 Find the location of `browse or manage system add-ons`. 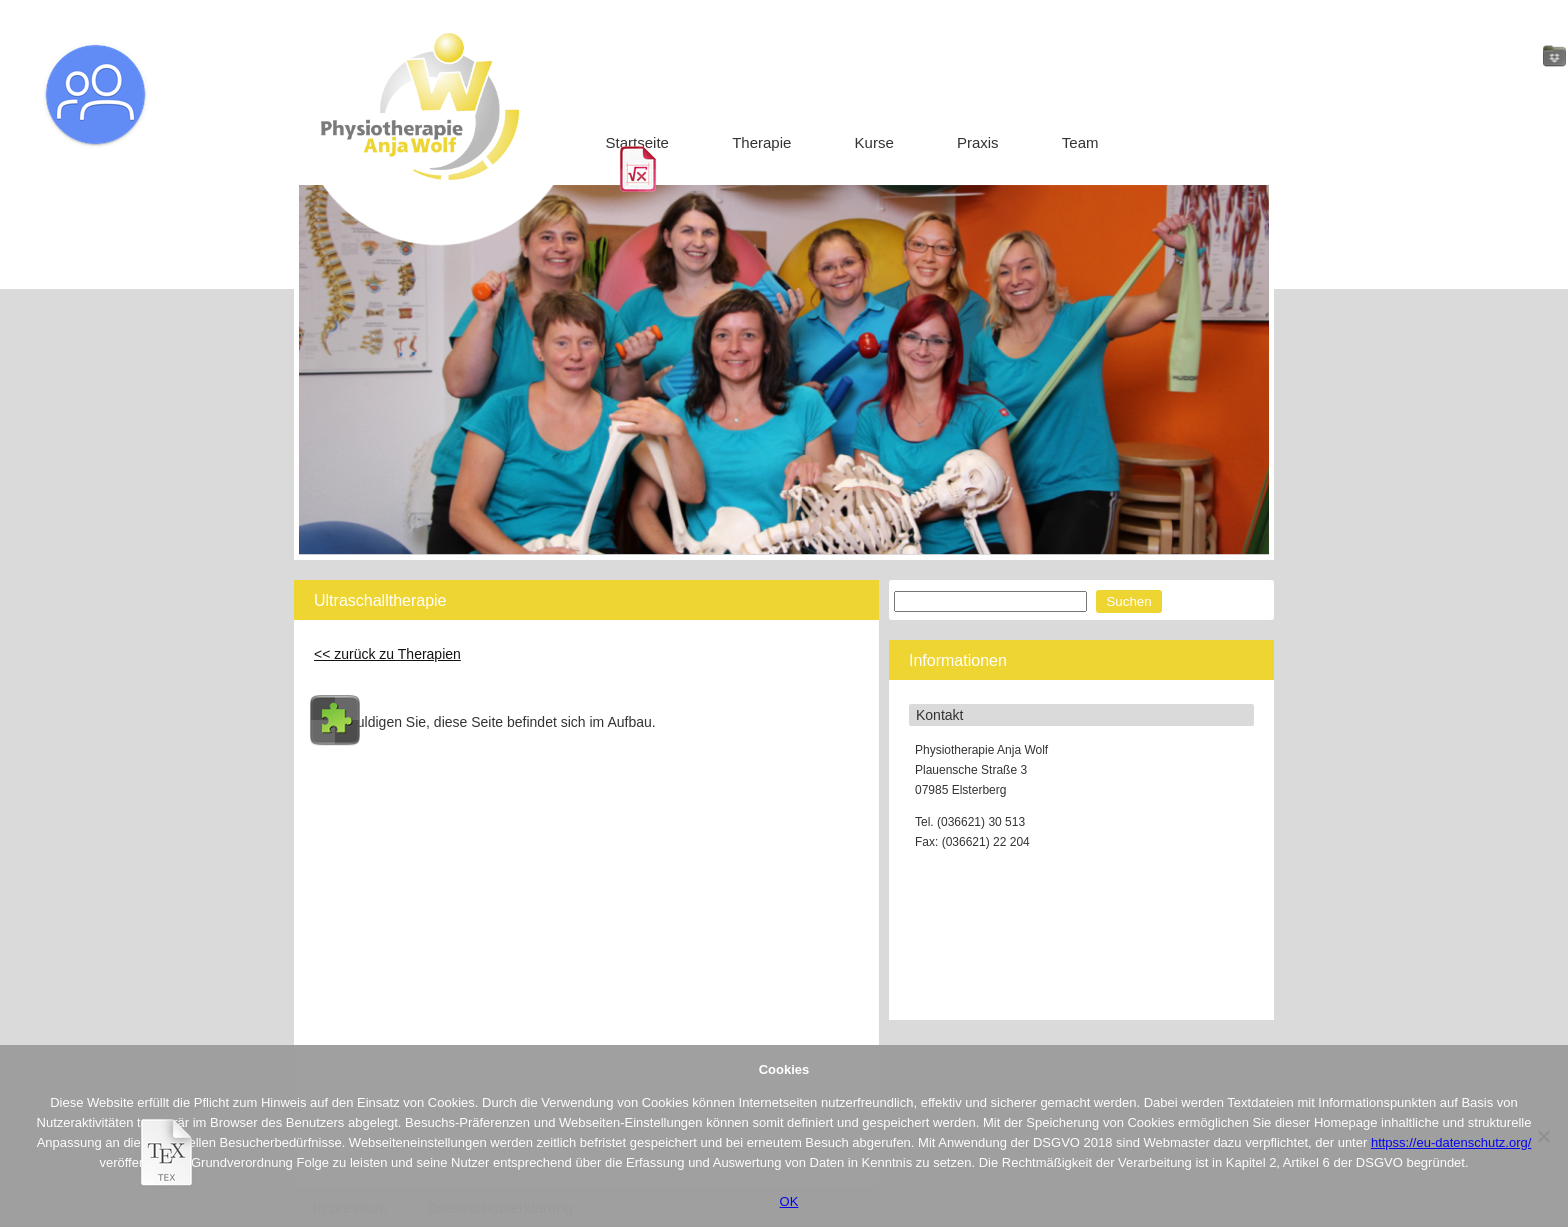

browse or manage system add-ons is located at coordinates (335, 720).